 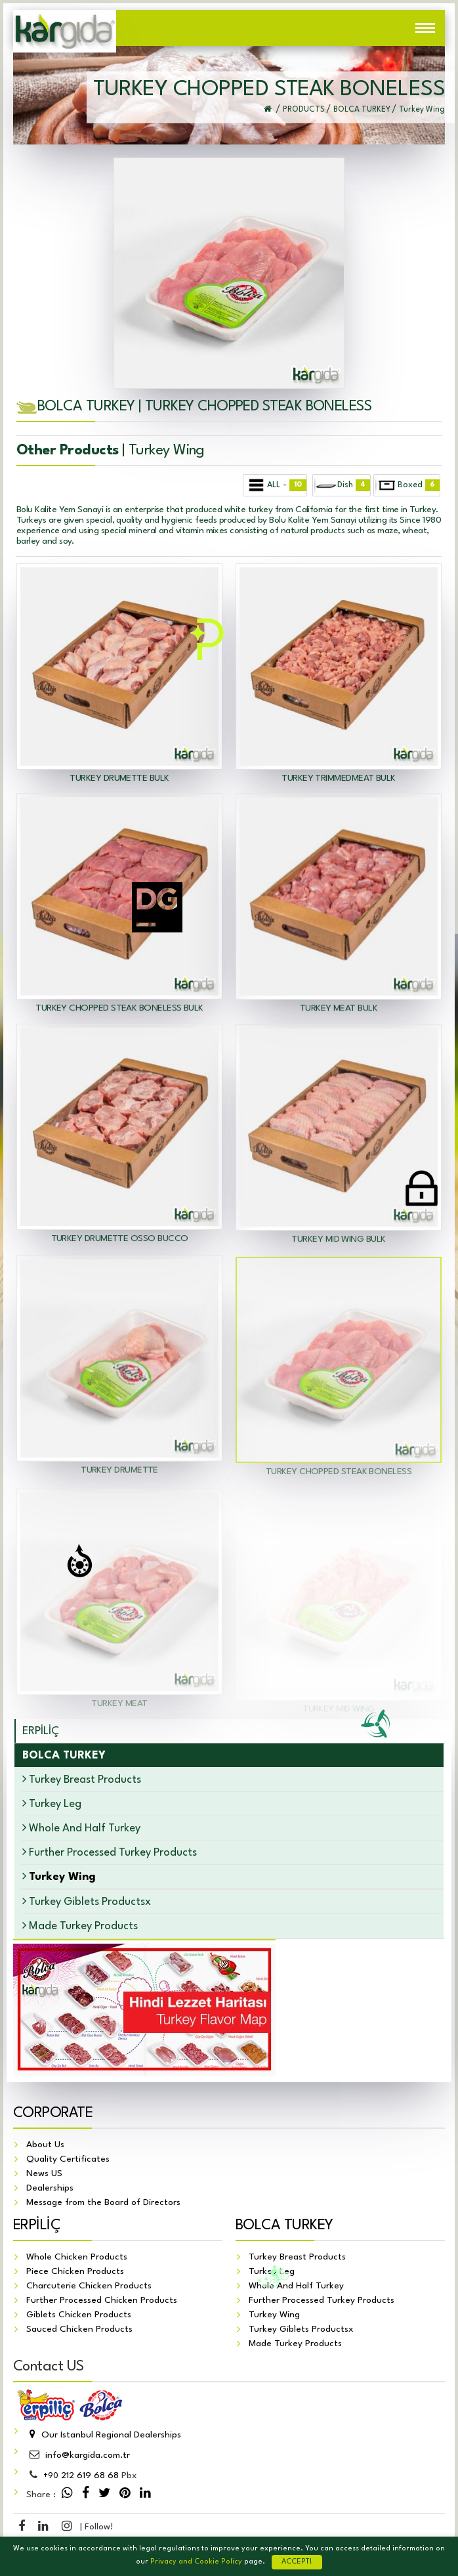 I want to click on concourse CI/CD platform logo, so click(x=375, y=1724).